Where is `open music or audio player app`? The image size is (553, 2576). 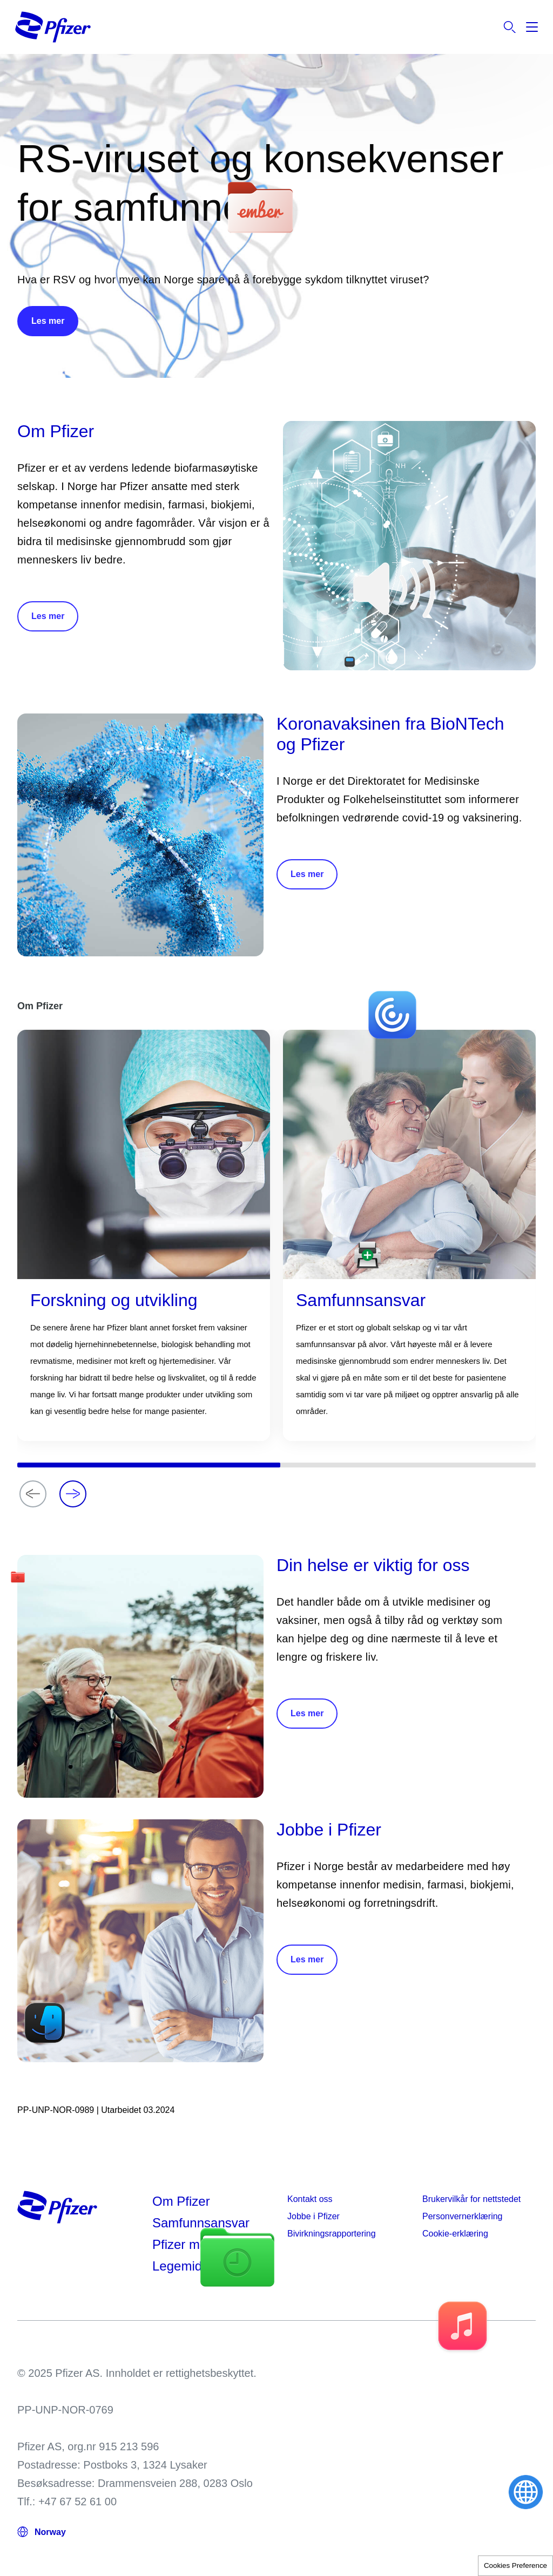
open music or audio player app is located at coordinates (462, 2326).